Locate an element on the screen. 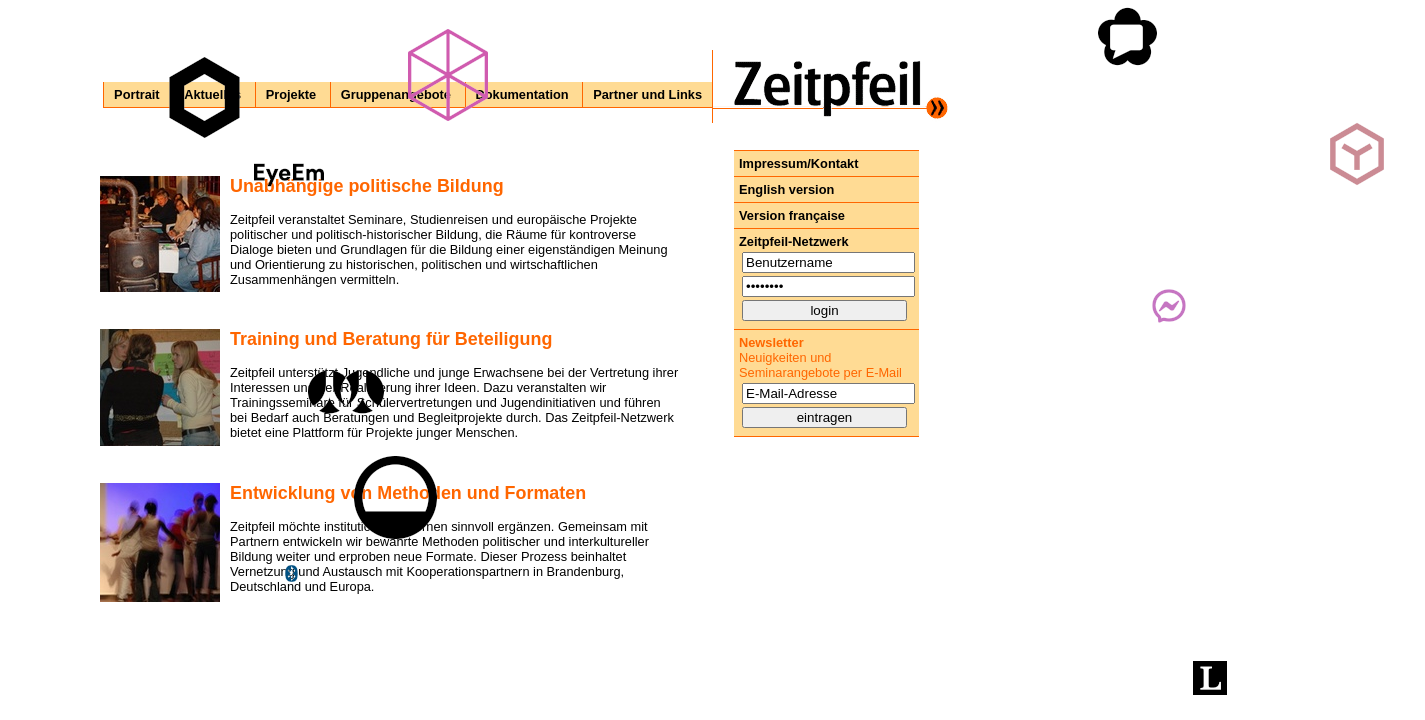  webrtc logo indicating real-time communication features is located at coordinates (1127, 36).